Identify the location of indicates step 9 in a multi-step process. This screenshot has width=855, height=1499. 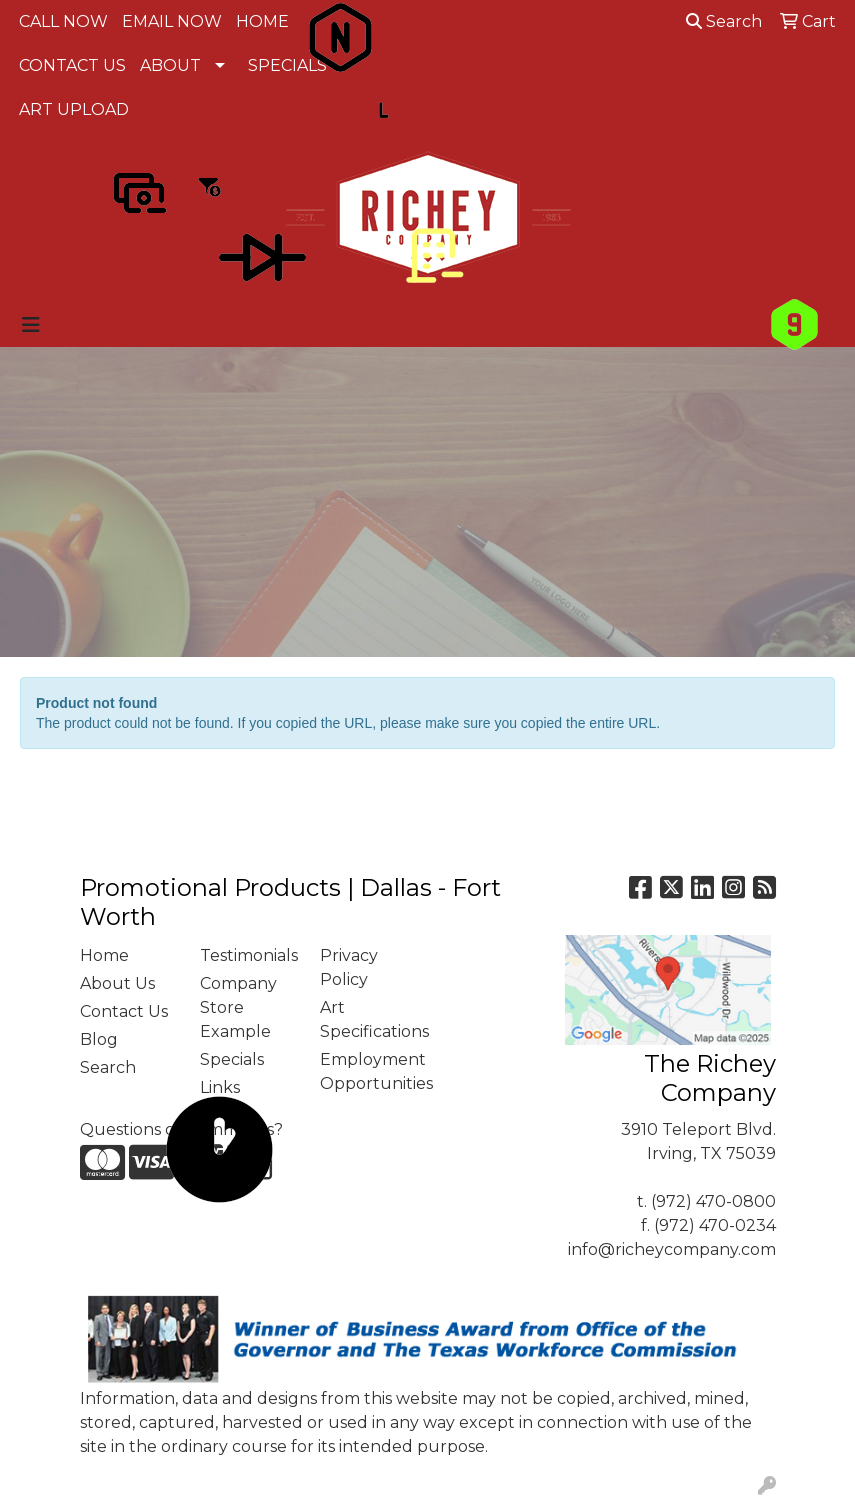
(794, 324).